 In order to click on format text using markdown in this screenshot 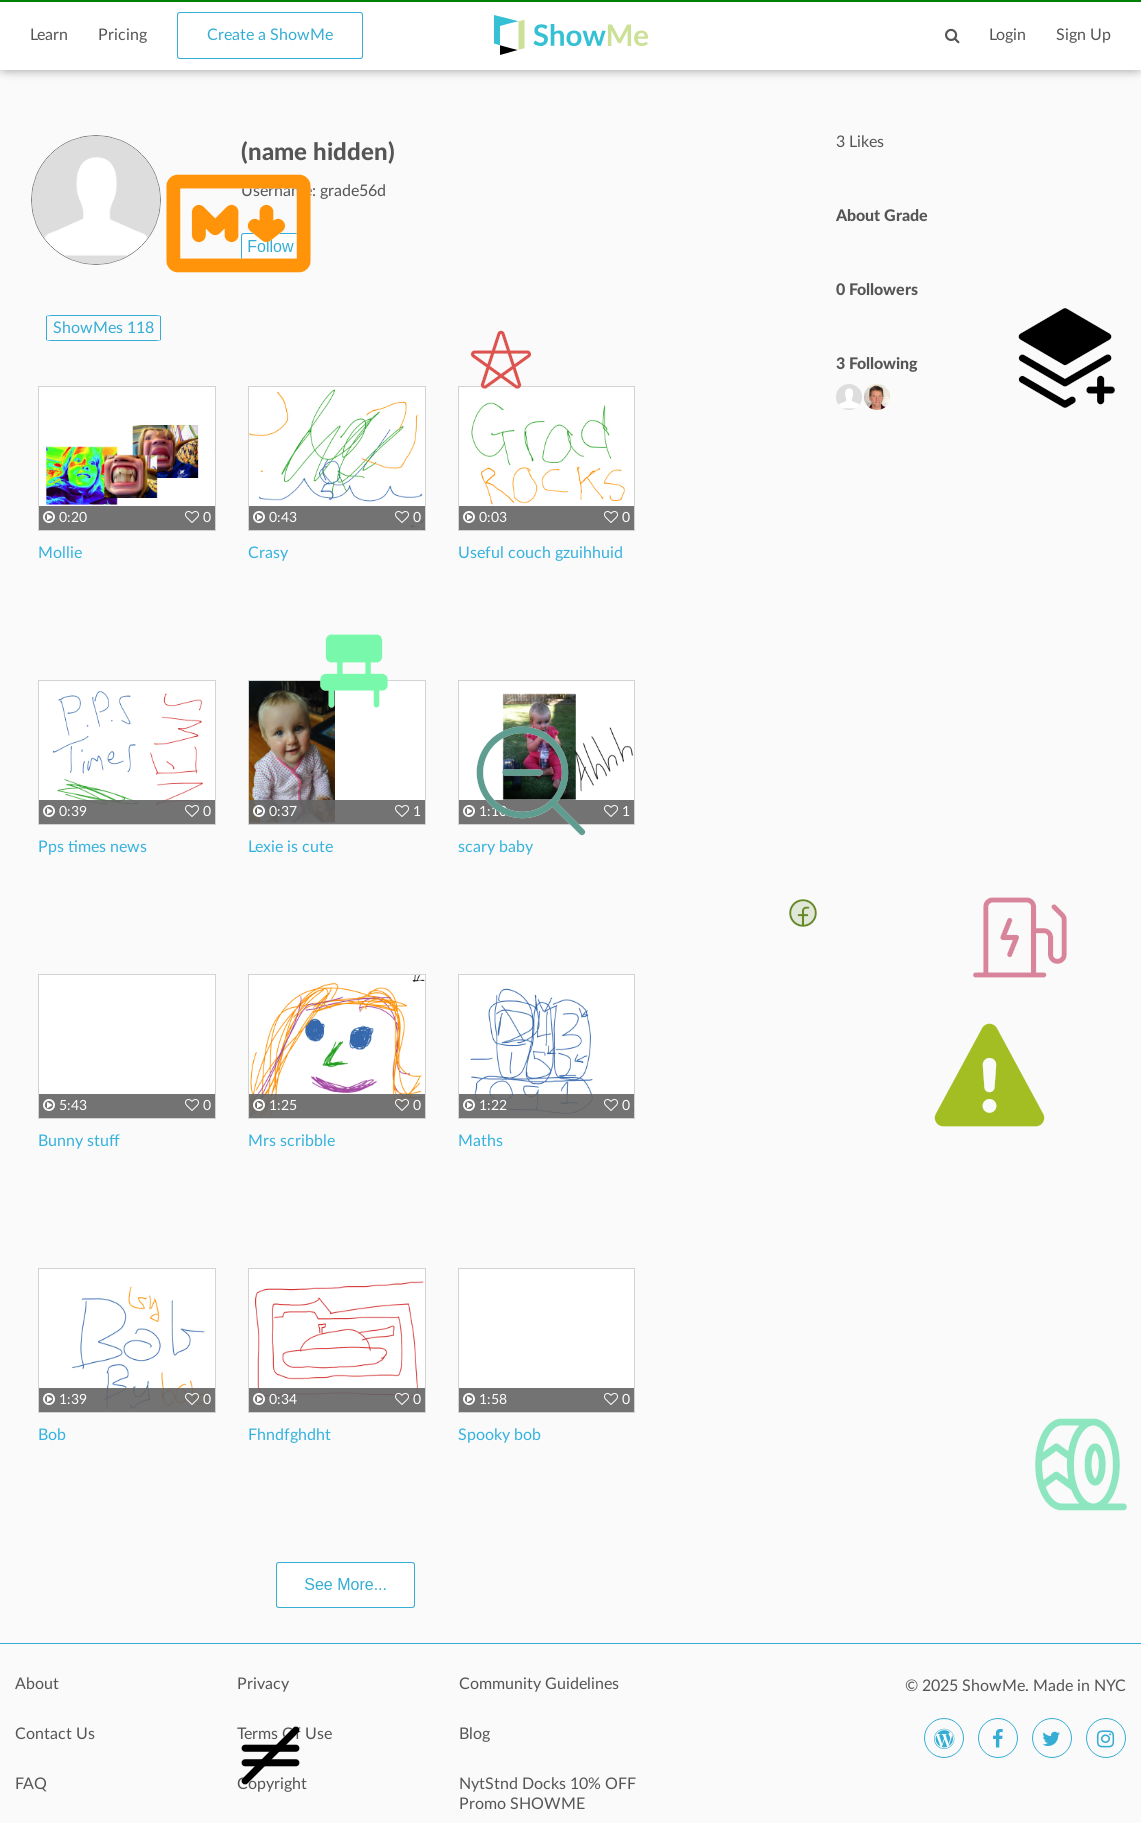, I will do `click(238, 223)`.